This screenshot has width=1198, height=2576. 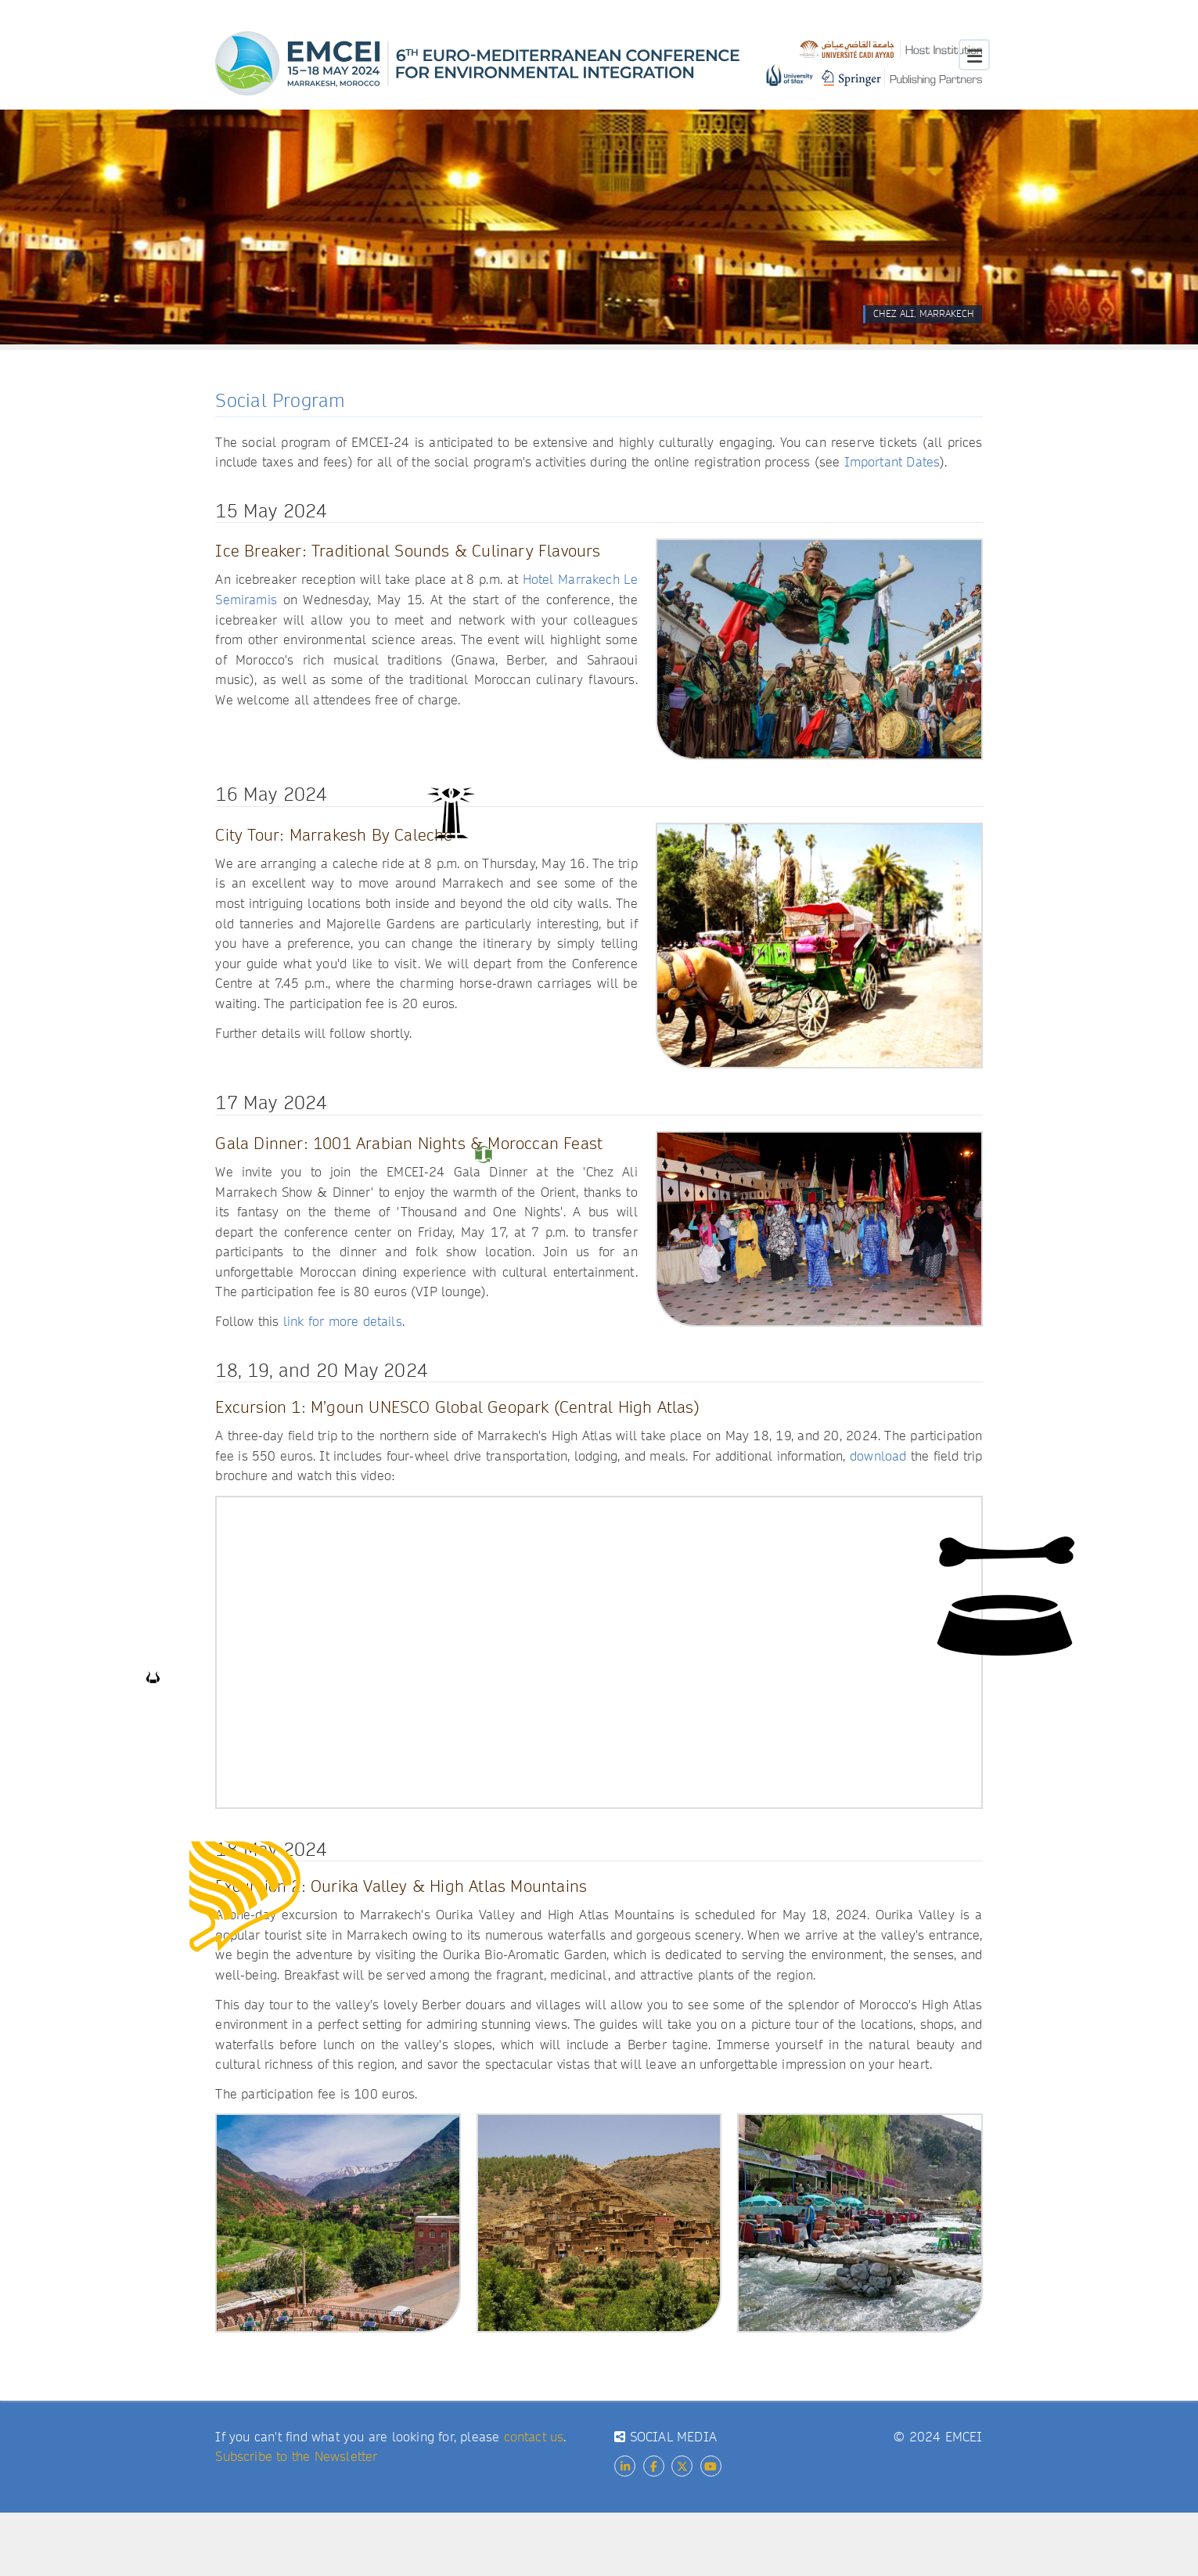 What do you see at coordinates (451, 812) in the screenshot?
I see `indicates an enemy stronghold or boss location` at bounding box center [451, 812].